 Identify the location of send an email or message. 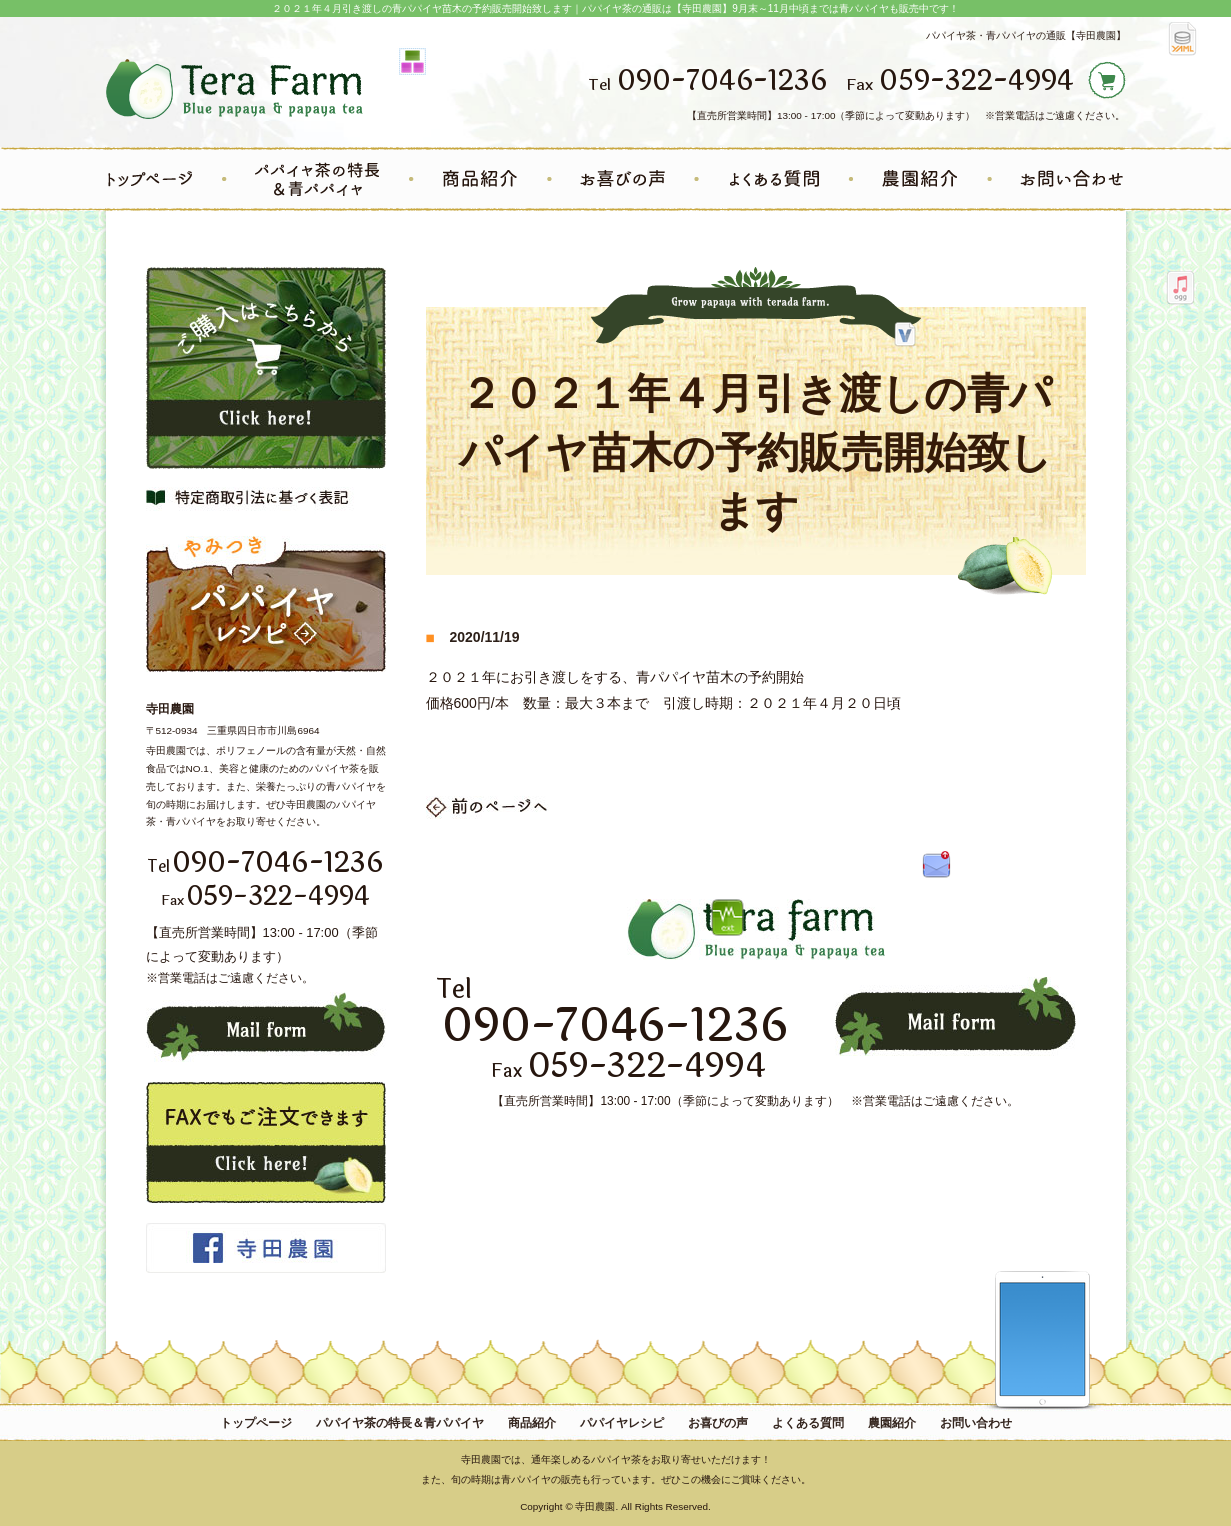
(936, 865).